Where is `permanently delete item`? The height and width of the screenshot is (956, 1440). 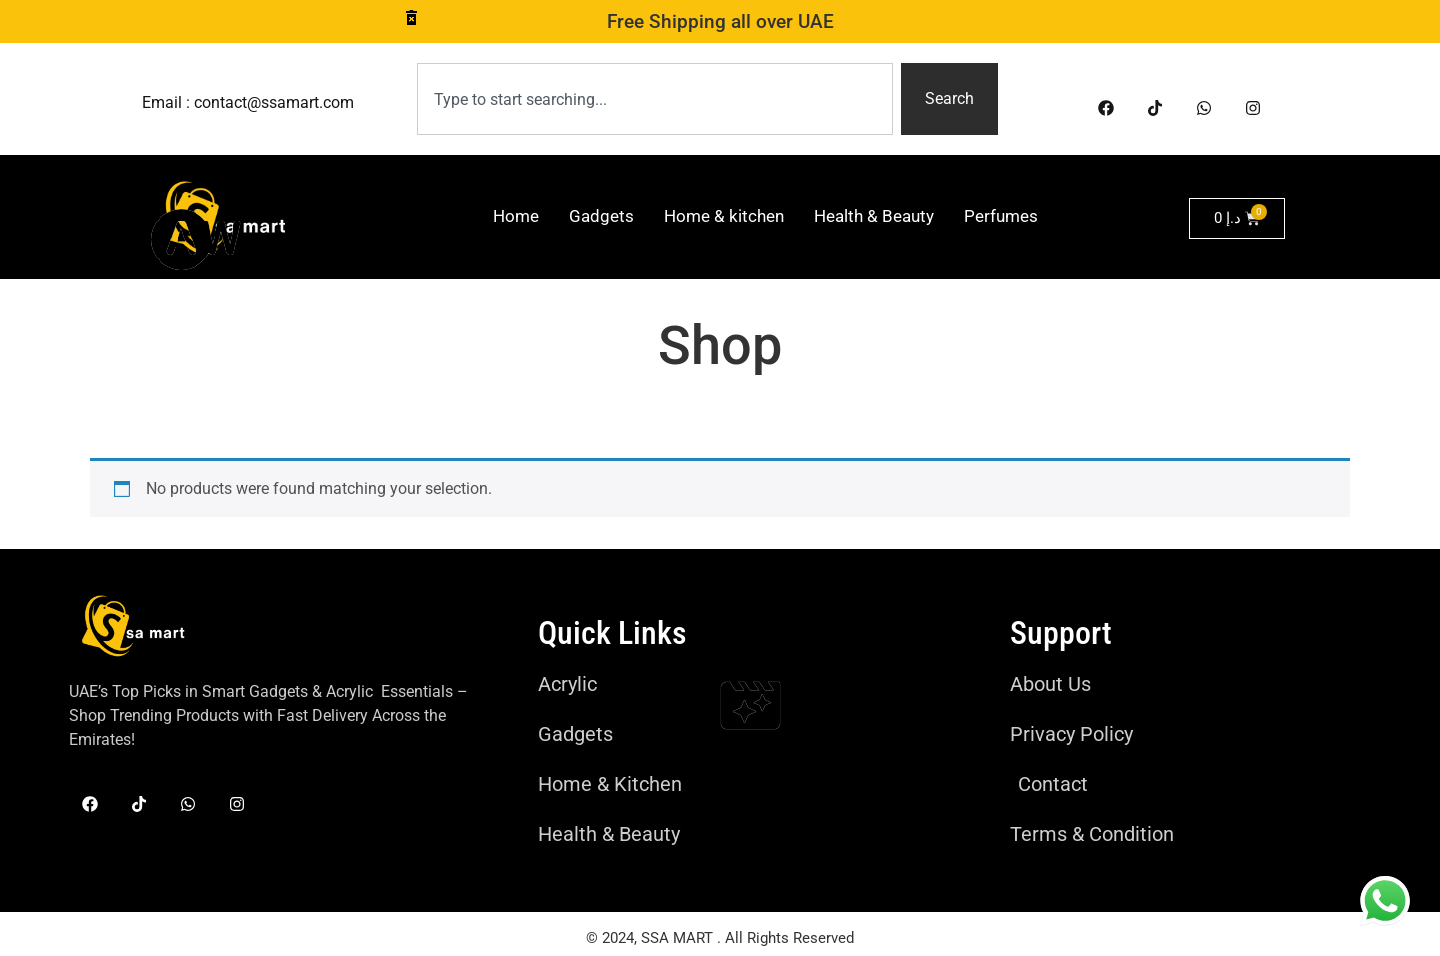 permanently delete item is located at coordinates (411, 17).